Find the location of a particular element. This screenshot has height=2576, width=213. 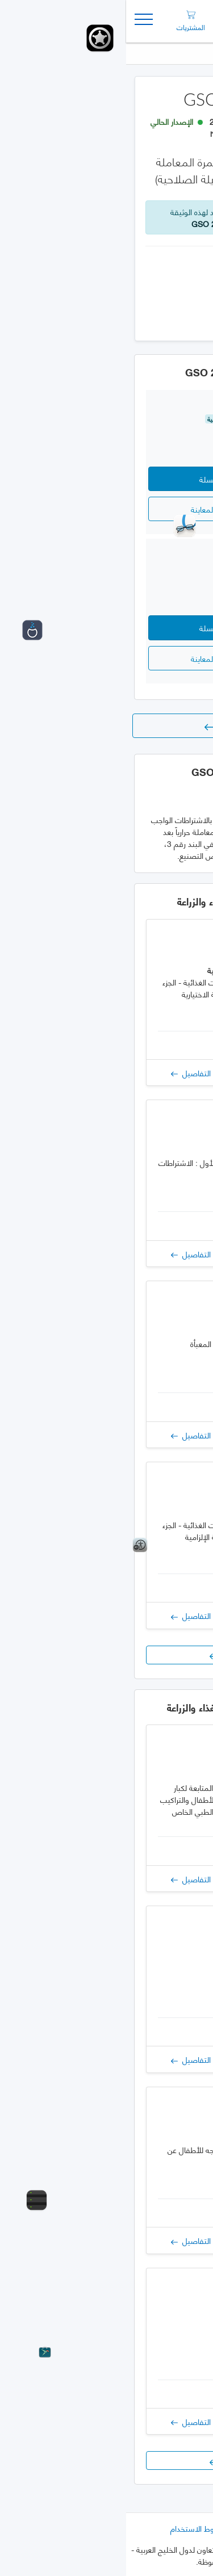

open okular document viewer is located at coordinates (185, 526).